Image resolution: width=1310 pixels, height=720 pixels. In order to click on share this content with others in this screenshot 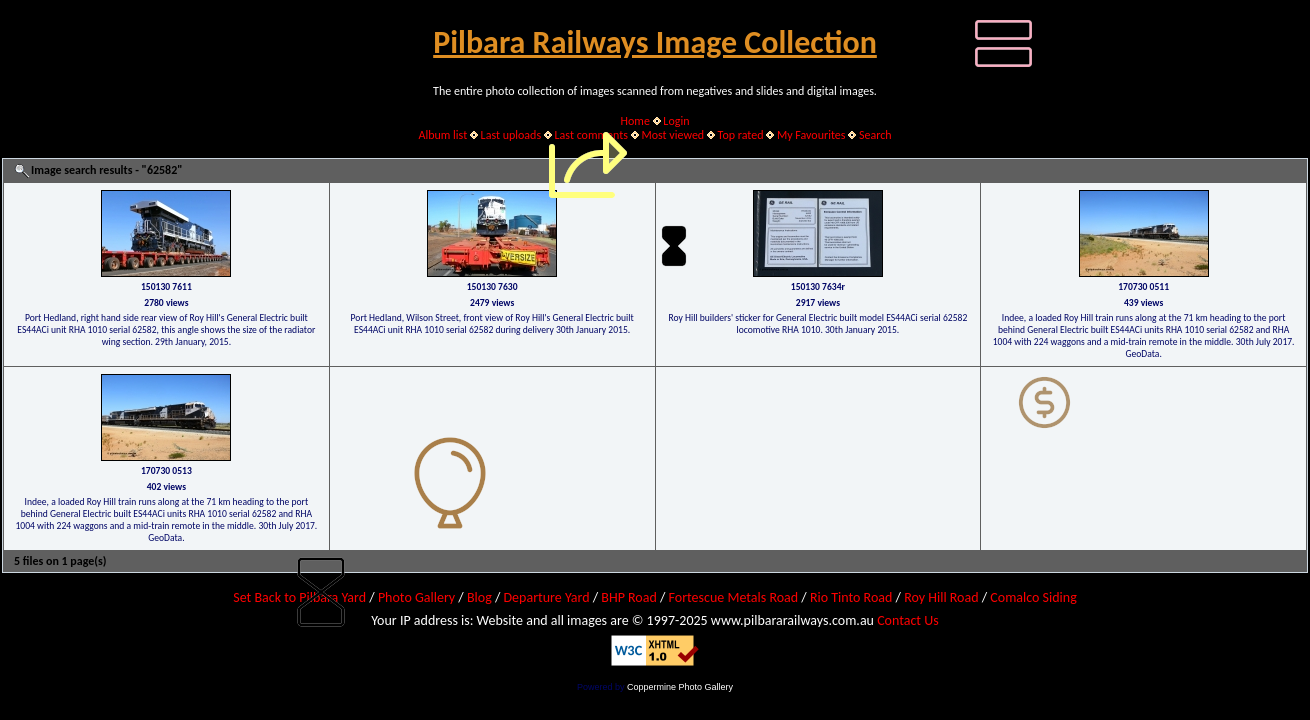, I will do `click(588, 162)`.